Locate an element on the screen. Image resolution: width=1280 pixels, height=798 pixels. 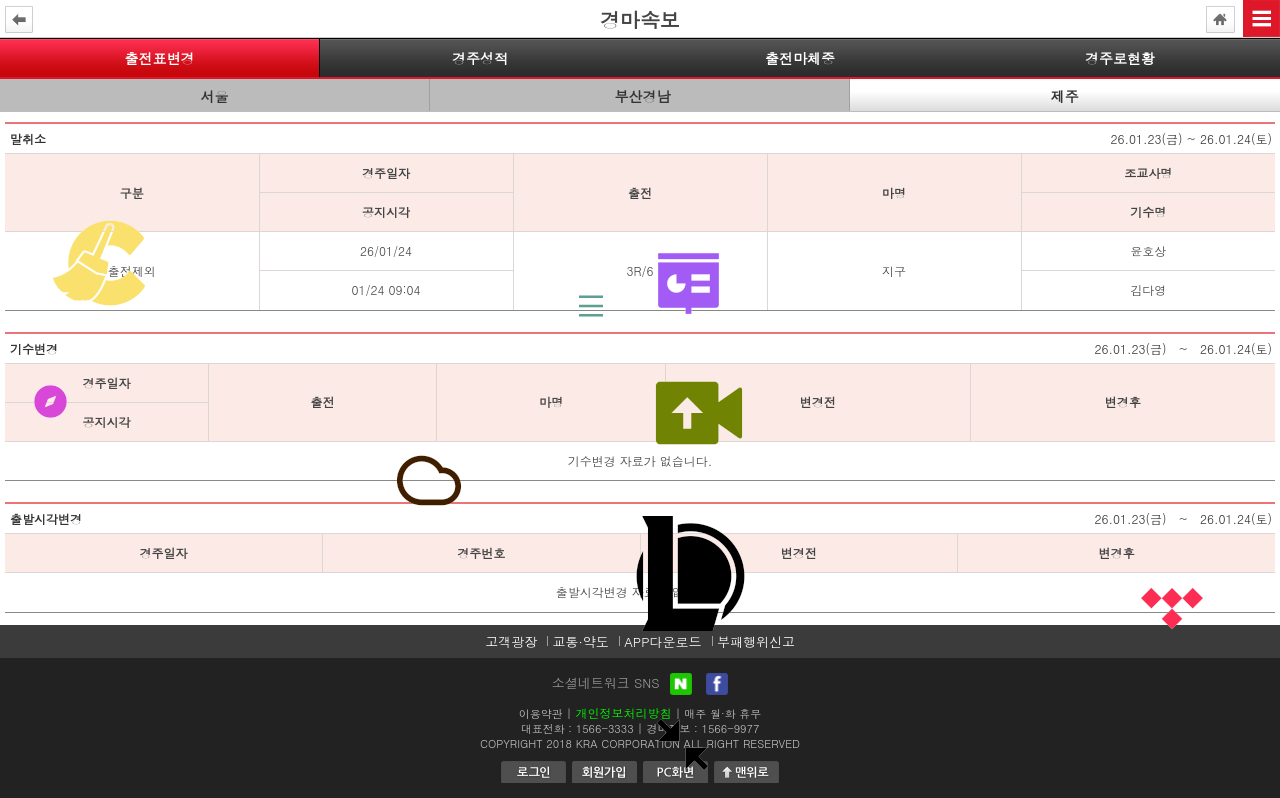
open the navigation menu is located at coordinates (591, 306).